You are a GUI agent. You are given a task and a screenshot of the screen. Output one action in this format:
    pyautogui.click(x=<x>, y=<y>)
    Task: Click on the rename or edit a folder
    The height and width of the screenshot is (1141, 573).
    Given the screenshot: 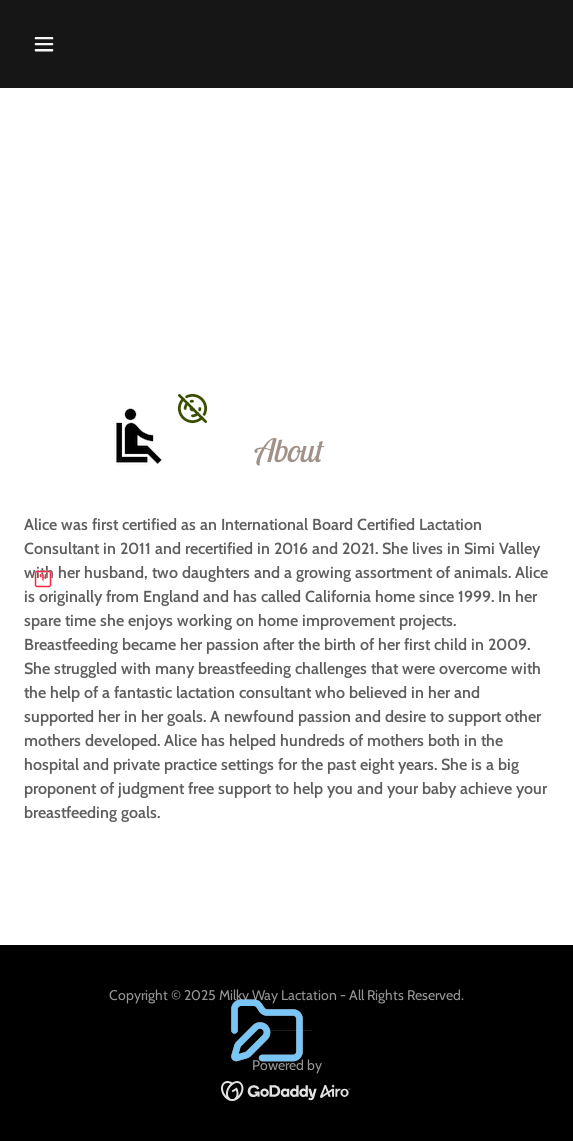 What is the action you would take?
    pyautogui.click(x=267, y=1032)
    